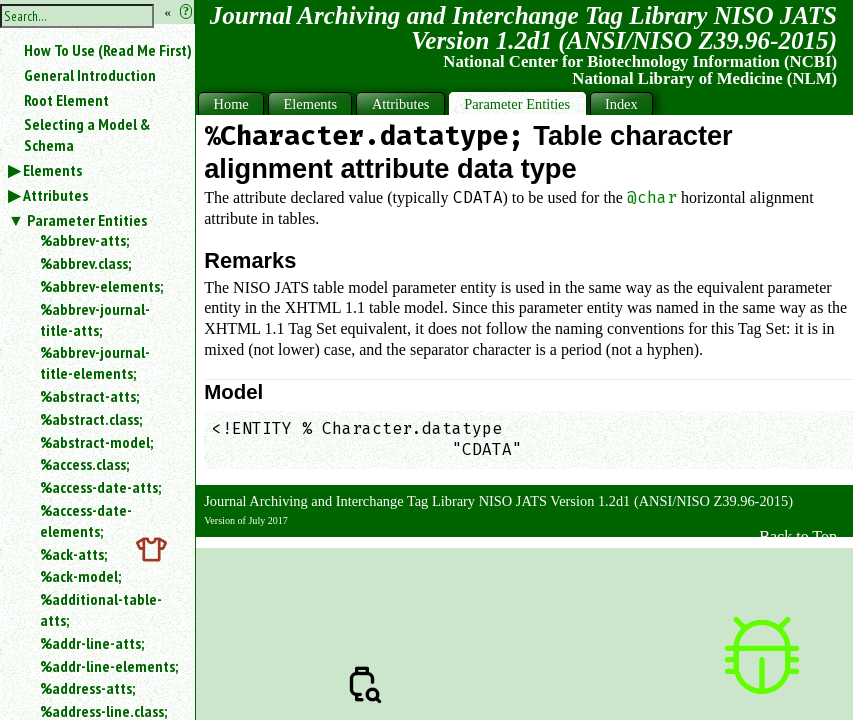 The image size is (853, 720). I want to click on report a bug or issue, so click(762, 654).